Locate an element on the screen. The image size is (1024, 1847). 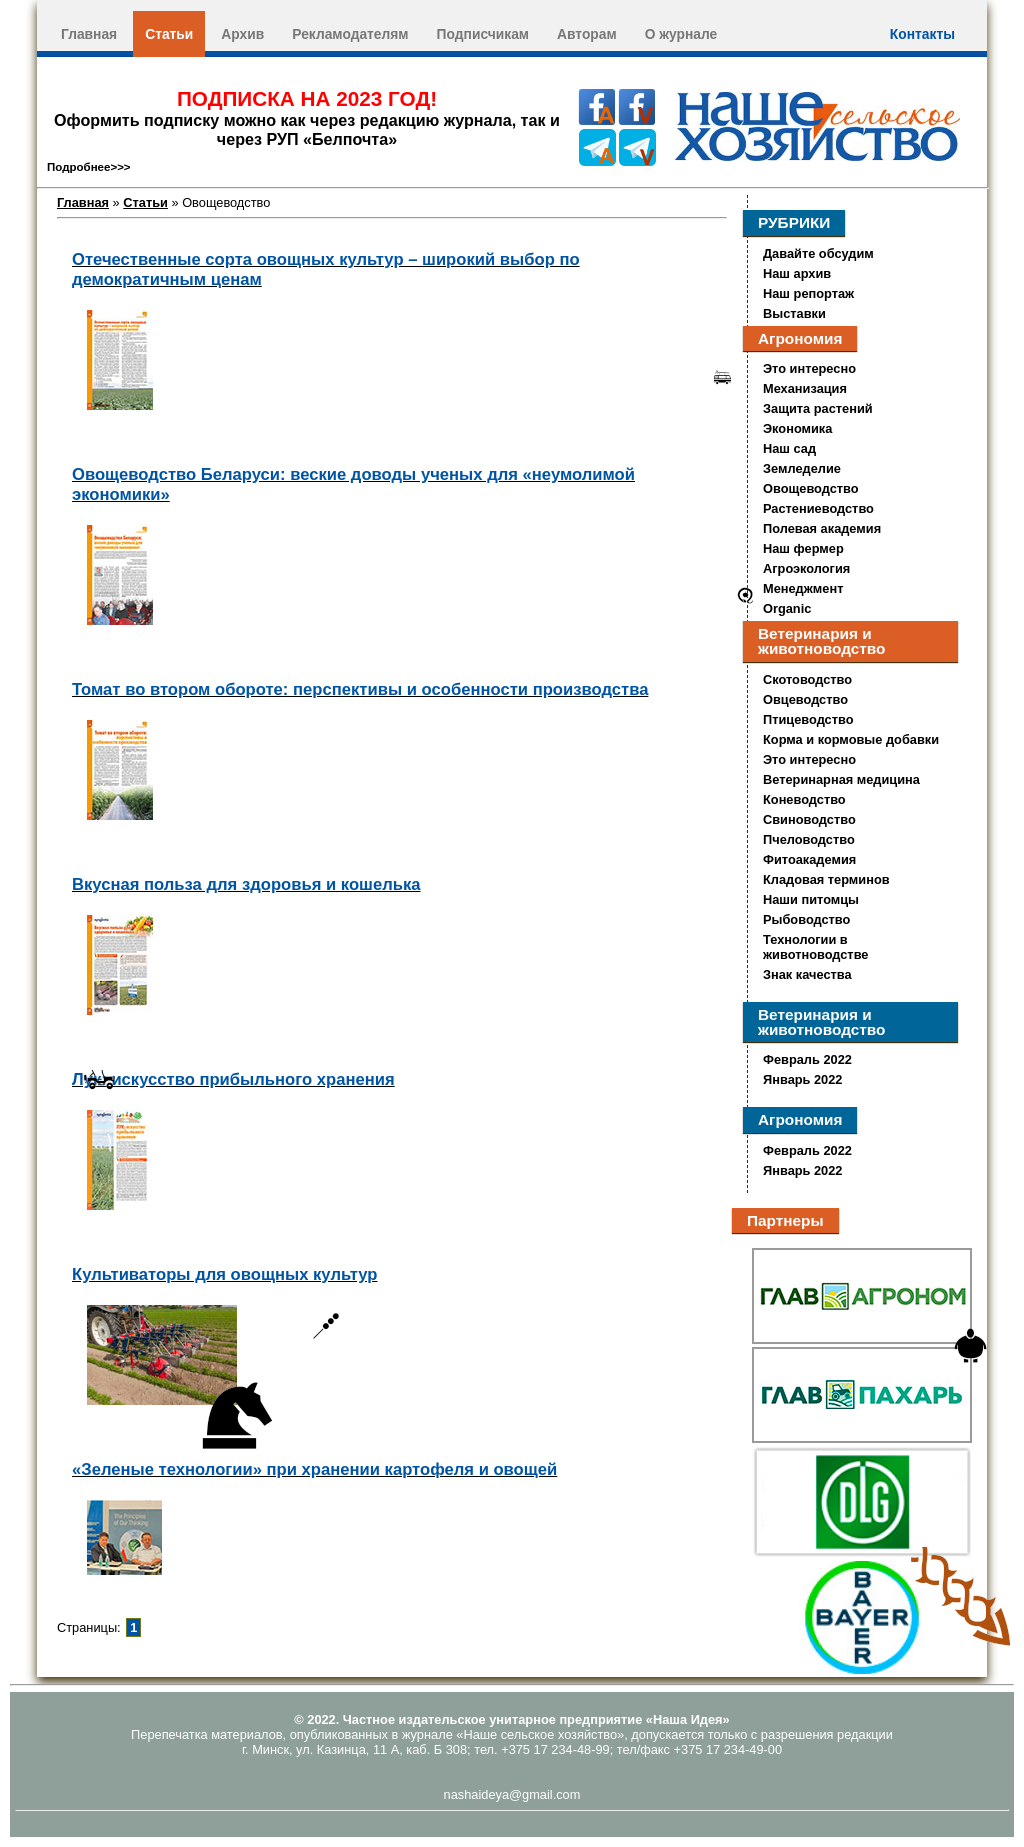
Japanese dango food item in a restaurant or food delivery app is located at coordinates (326, 1326).